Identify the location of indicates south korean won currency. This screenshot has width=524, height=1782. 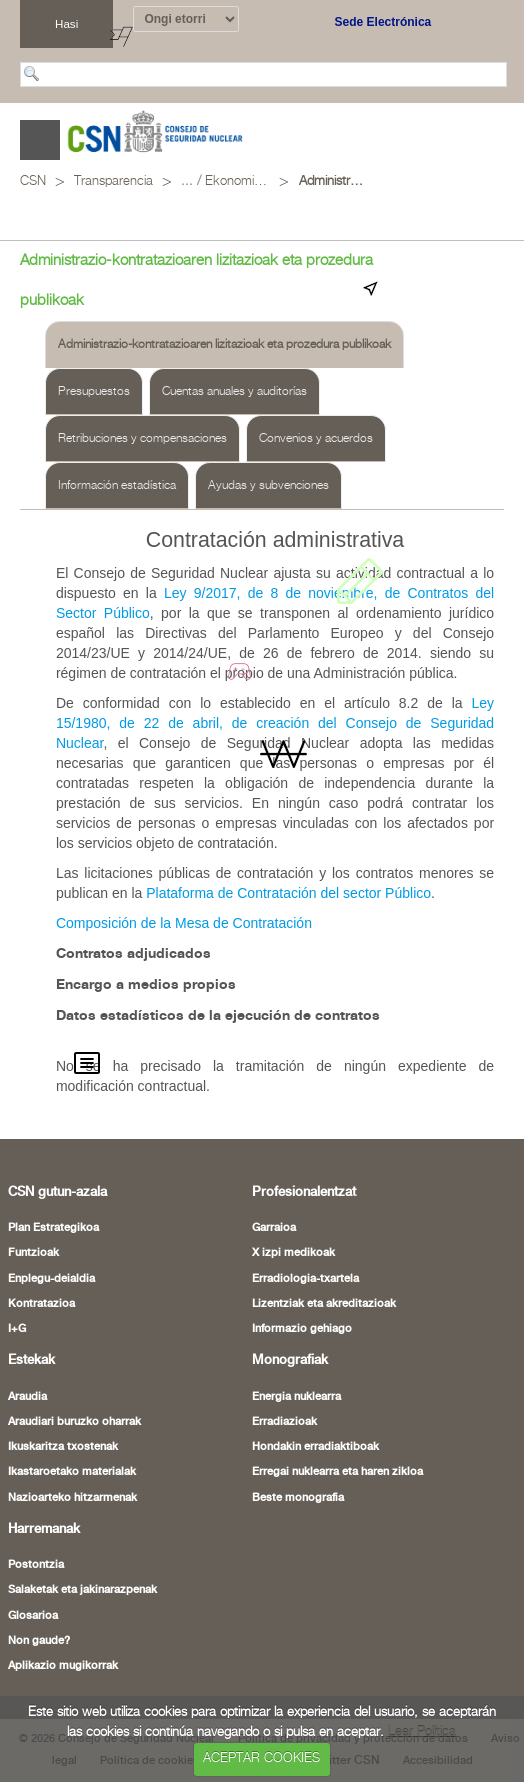
(283, 752).